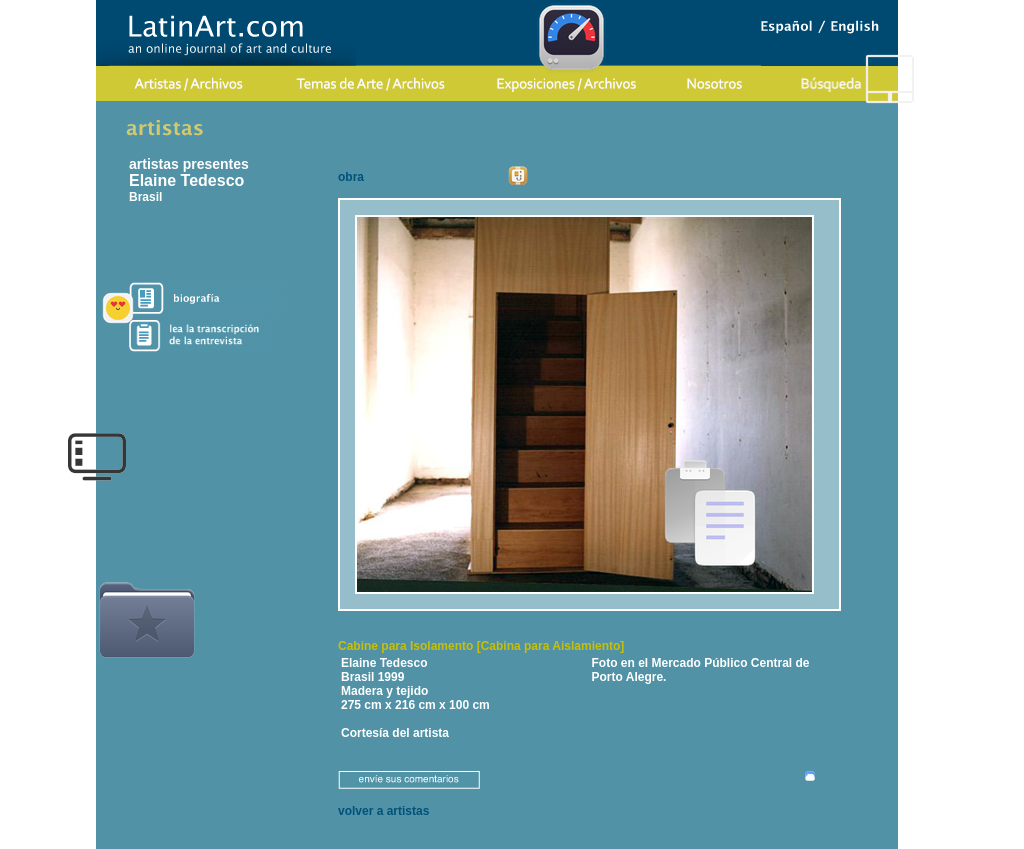 The width and height of the screenshot is (1024, 849). I want to click on paste content from clipboard, so click(710, 513).